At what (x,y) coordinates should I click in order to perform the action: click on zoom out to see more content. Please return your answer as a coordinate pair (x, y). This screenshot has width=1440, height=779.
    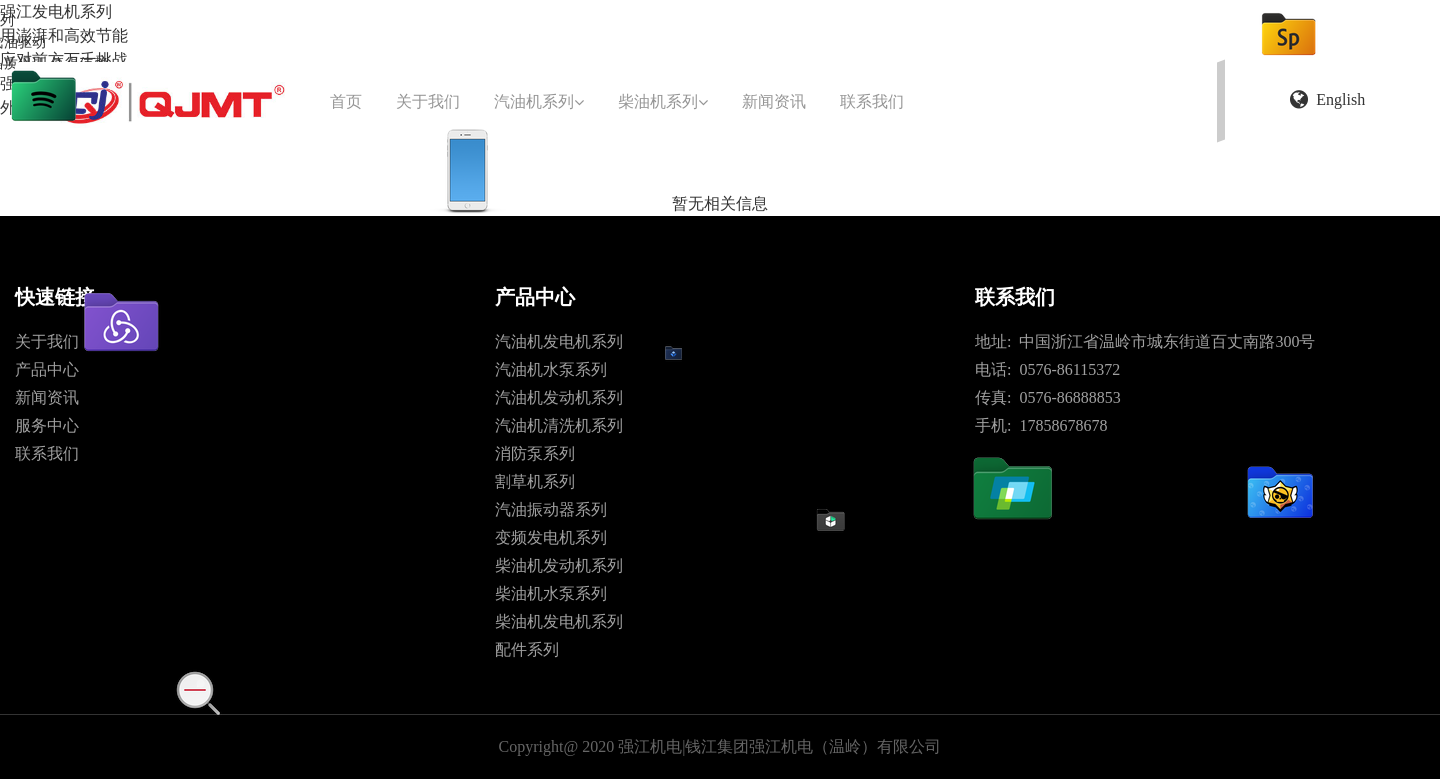
    Looking at the image, I should click on (198, 693).